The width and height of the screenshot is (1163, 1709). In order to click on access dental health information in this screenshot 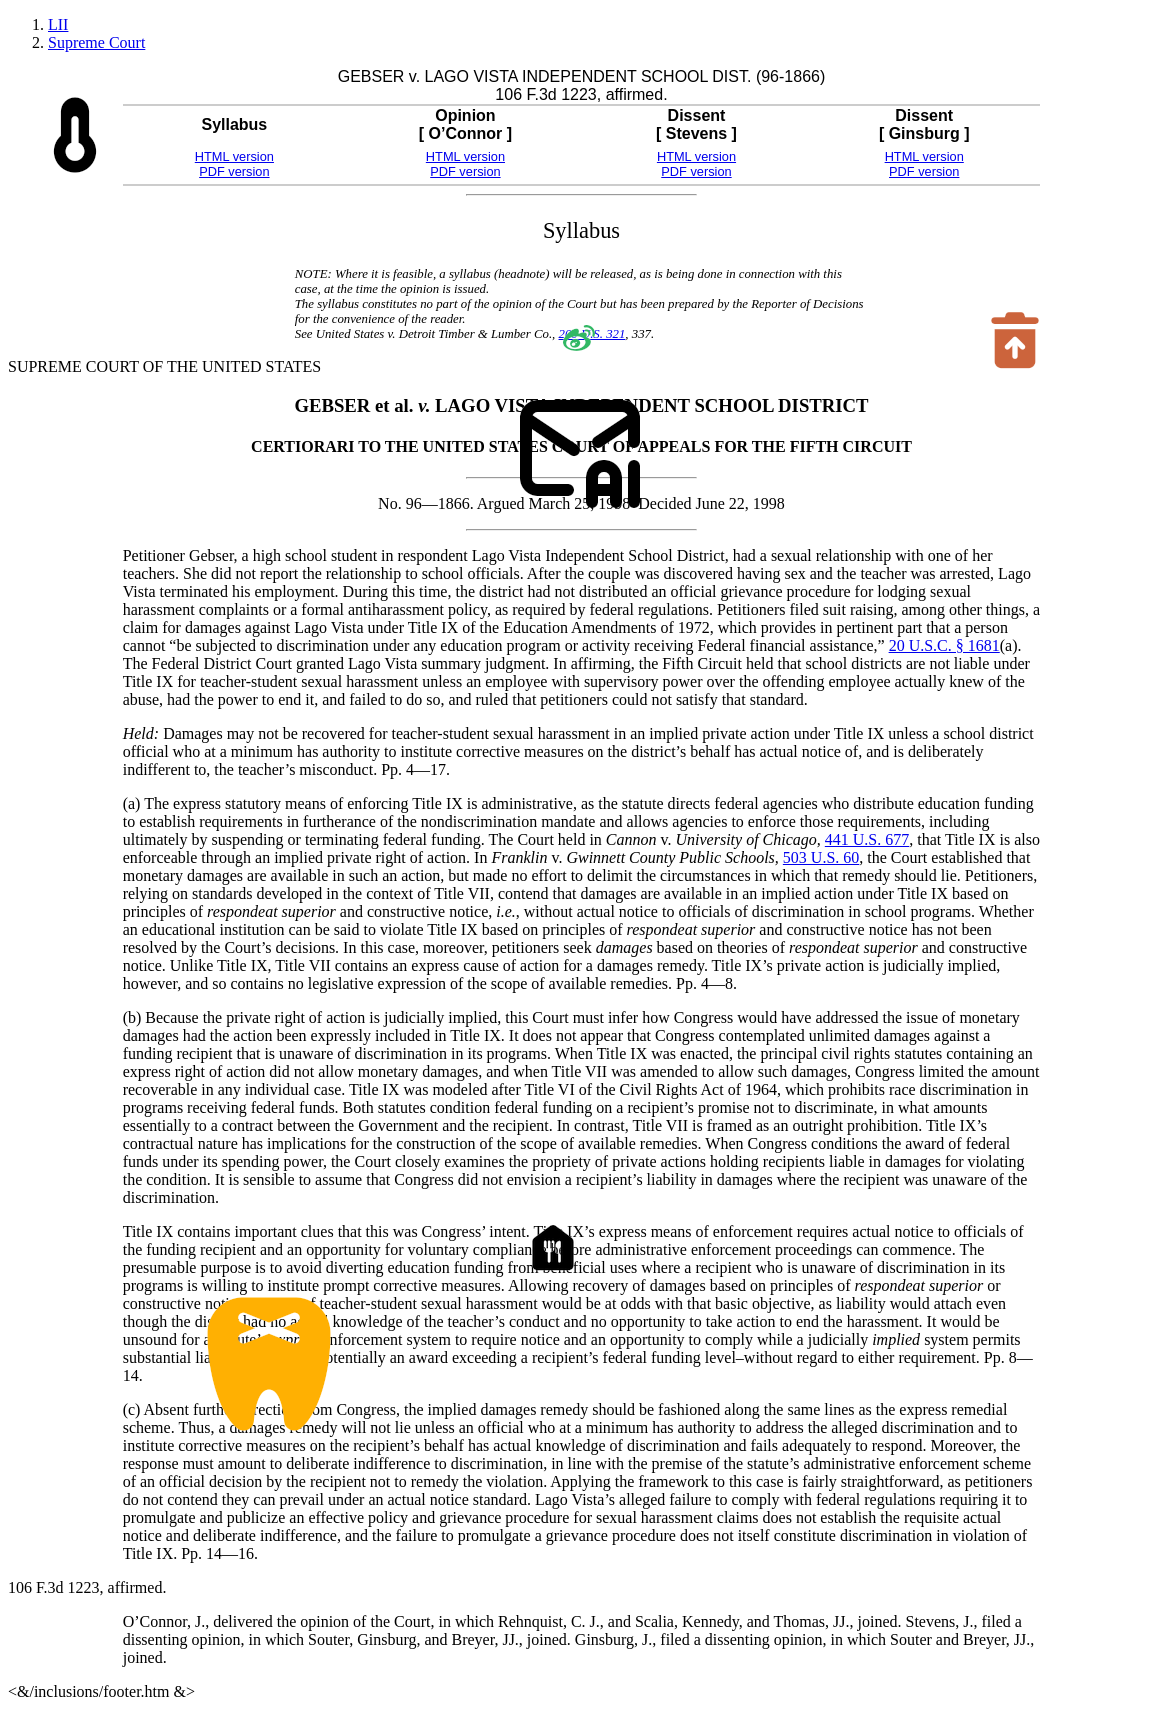, I will do `click(269, 1364)`.